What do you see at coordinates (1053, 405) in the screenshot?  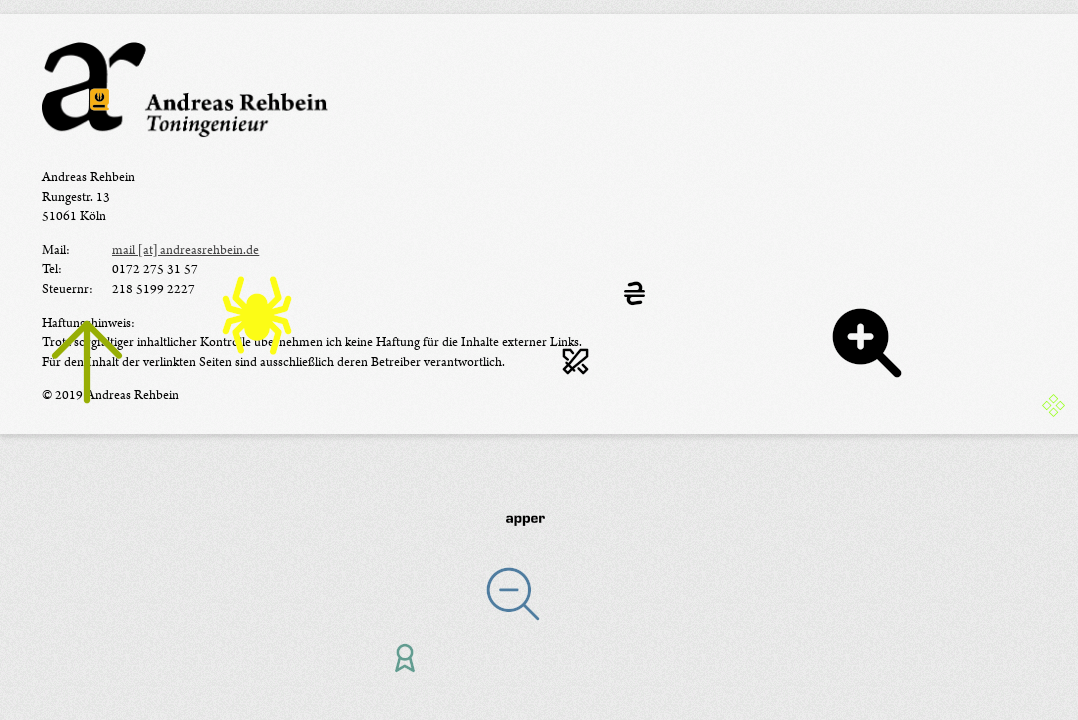 I see `decorative pattern or design element` at bounding box center [1053, 405].